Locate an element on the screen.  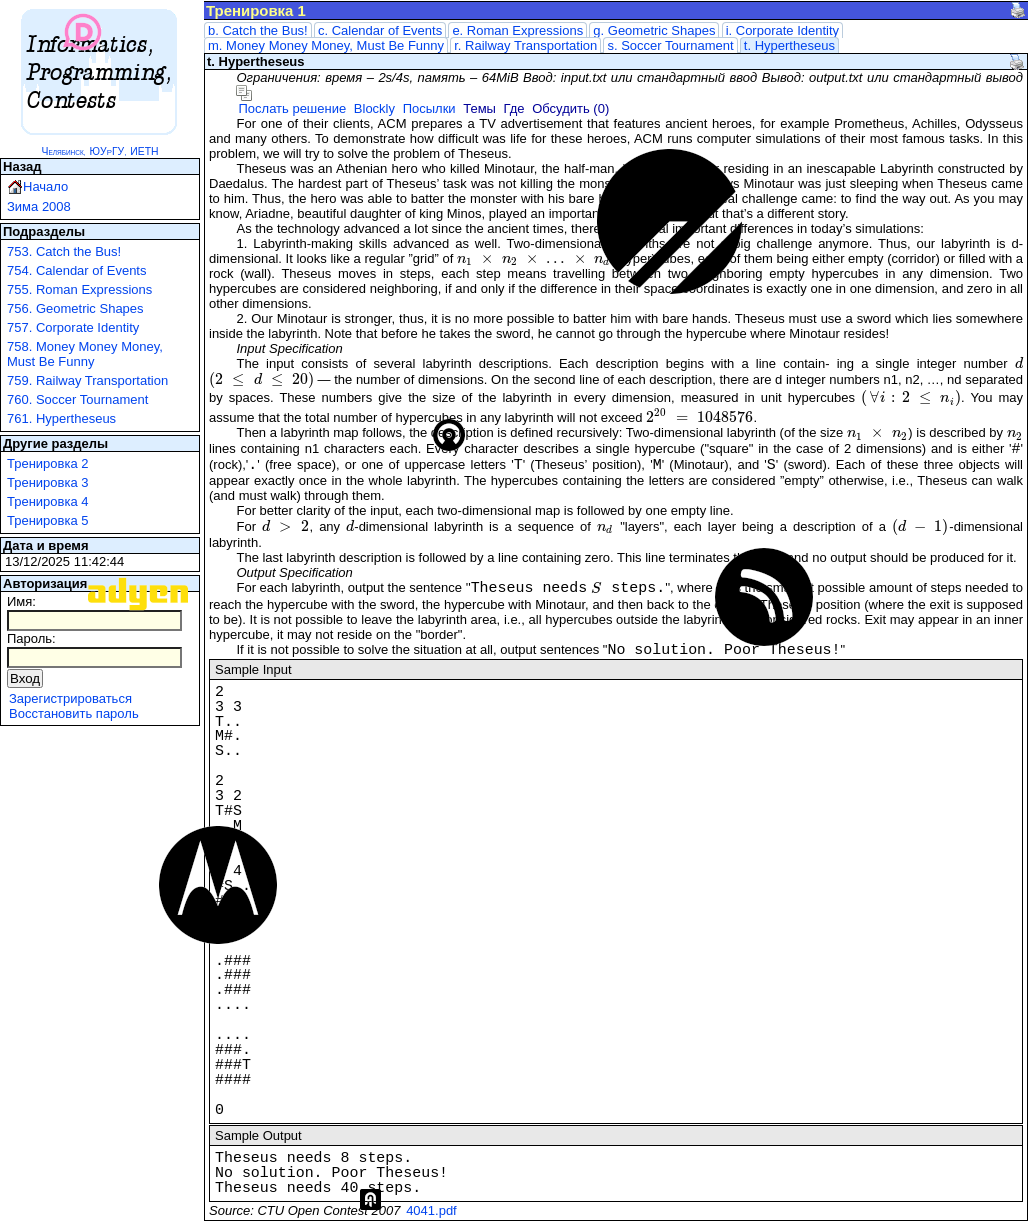
visit hearthis.at music streaming platform is located at coordinates (764, 597).